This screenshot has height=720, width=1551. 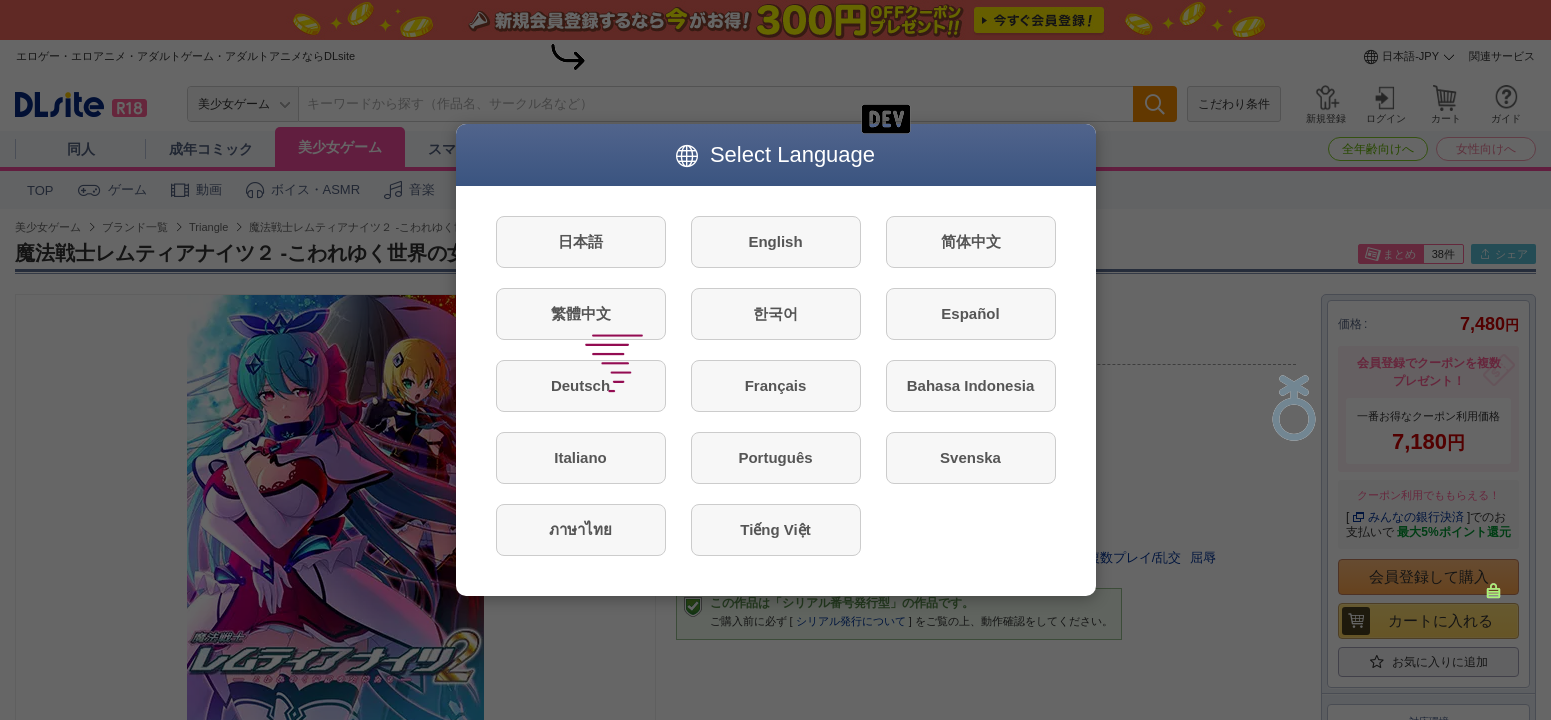 I want to click on indicates a secure or locked item, so click(x=1493, y=591).